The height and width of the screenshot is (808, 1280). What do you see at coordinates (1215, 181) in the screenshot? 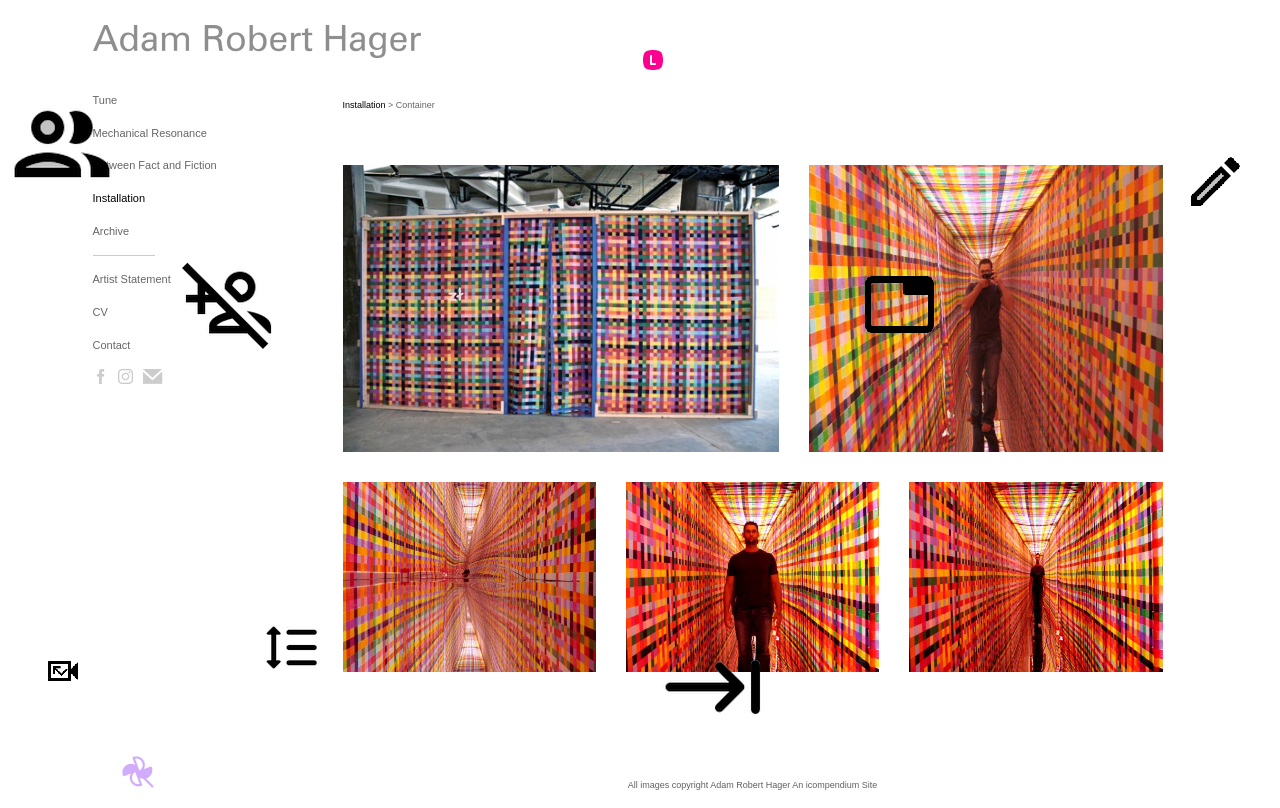
I see `edit or compose new content` at bounding box center [1215, 181].